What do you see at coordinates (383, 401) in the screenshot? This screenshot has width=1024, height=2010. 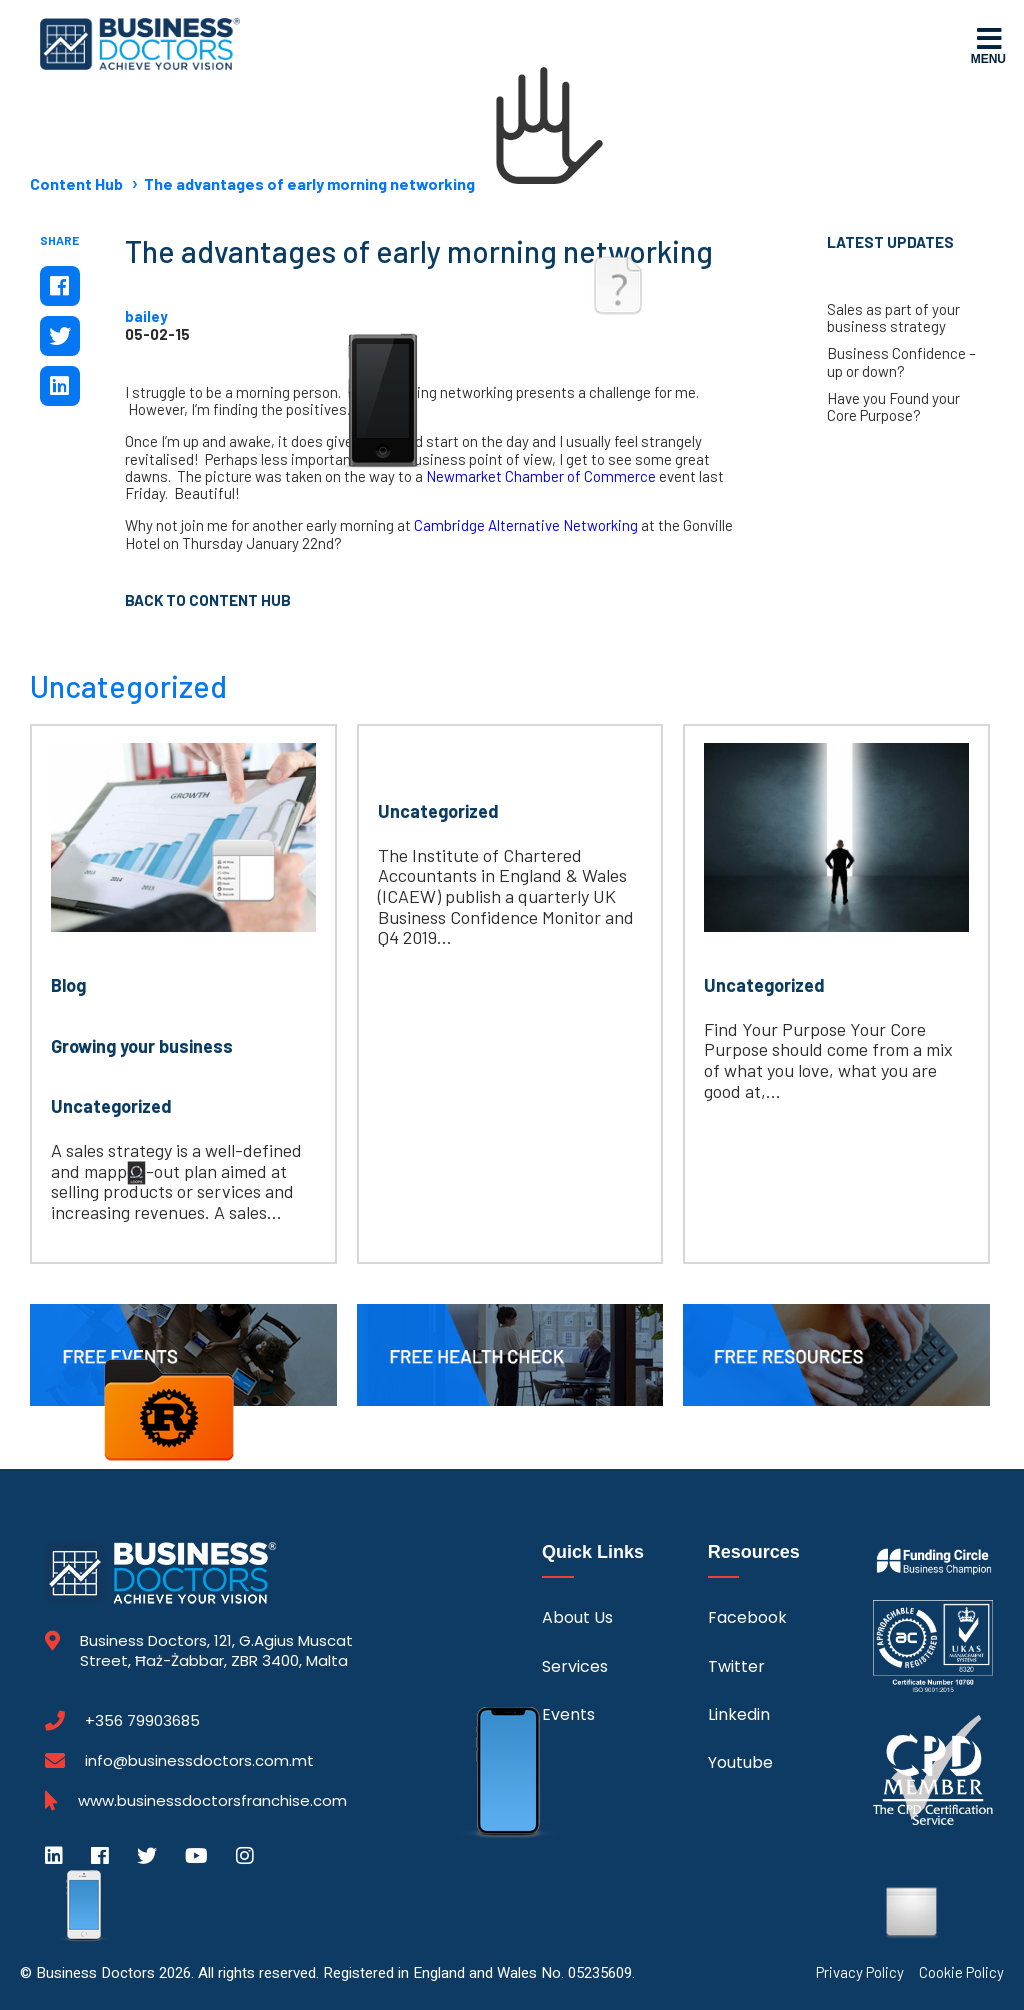 I see `iPod nano device in space gray` at bounding box center [383, 401].